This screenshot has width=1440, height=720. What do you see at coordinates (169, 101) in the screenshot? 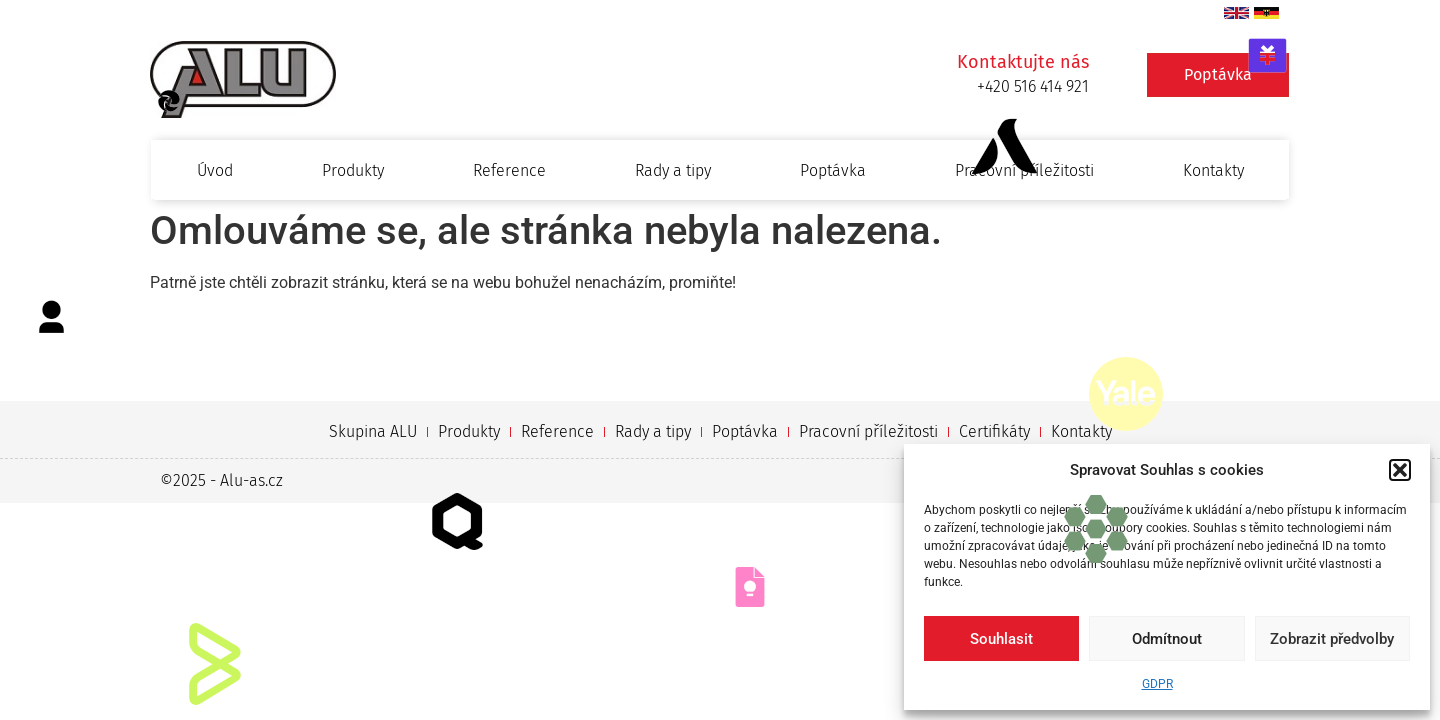
I see `open microsoft edge browser` at bounding box center [169, 101].